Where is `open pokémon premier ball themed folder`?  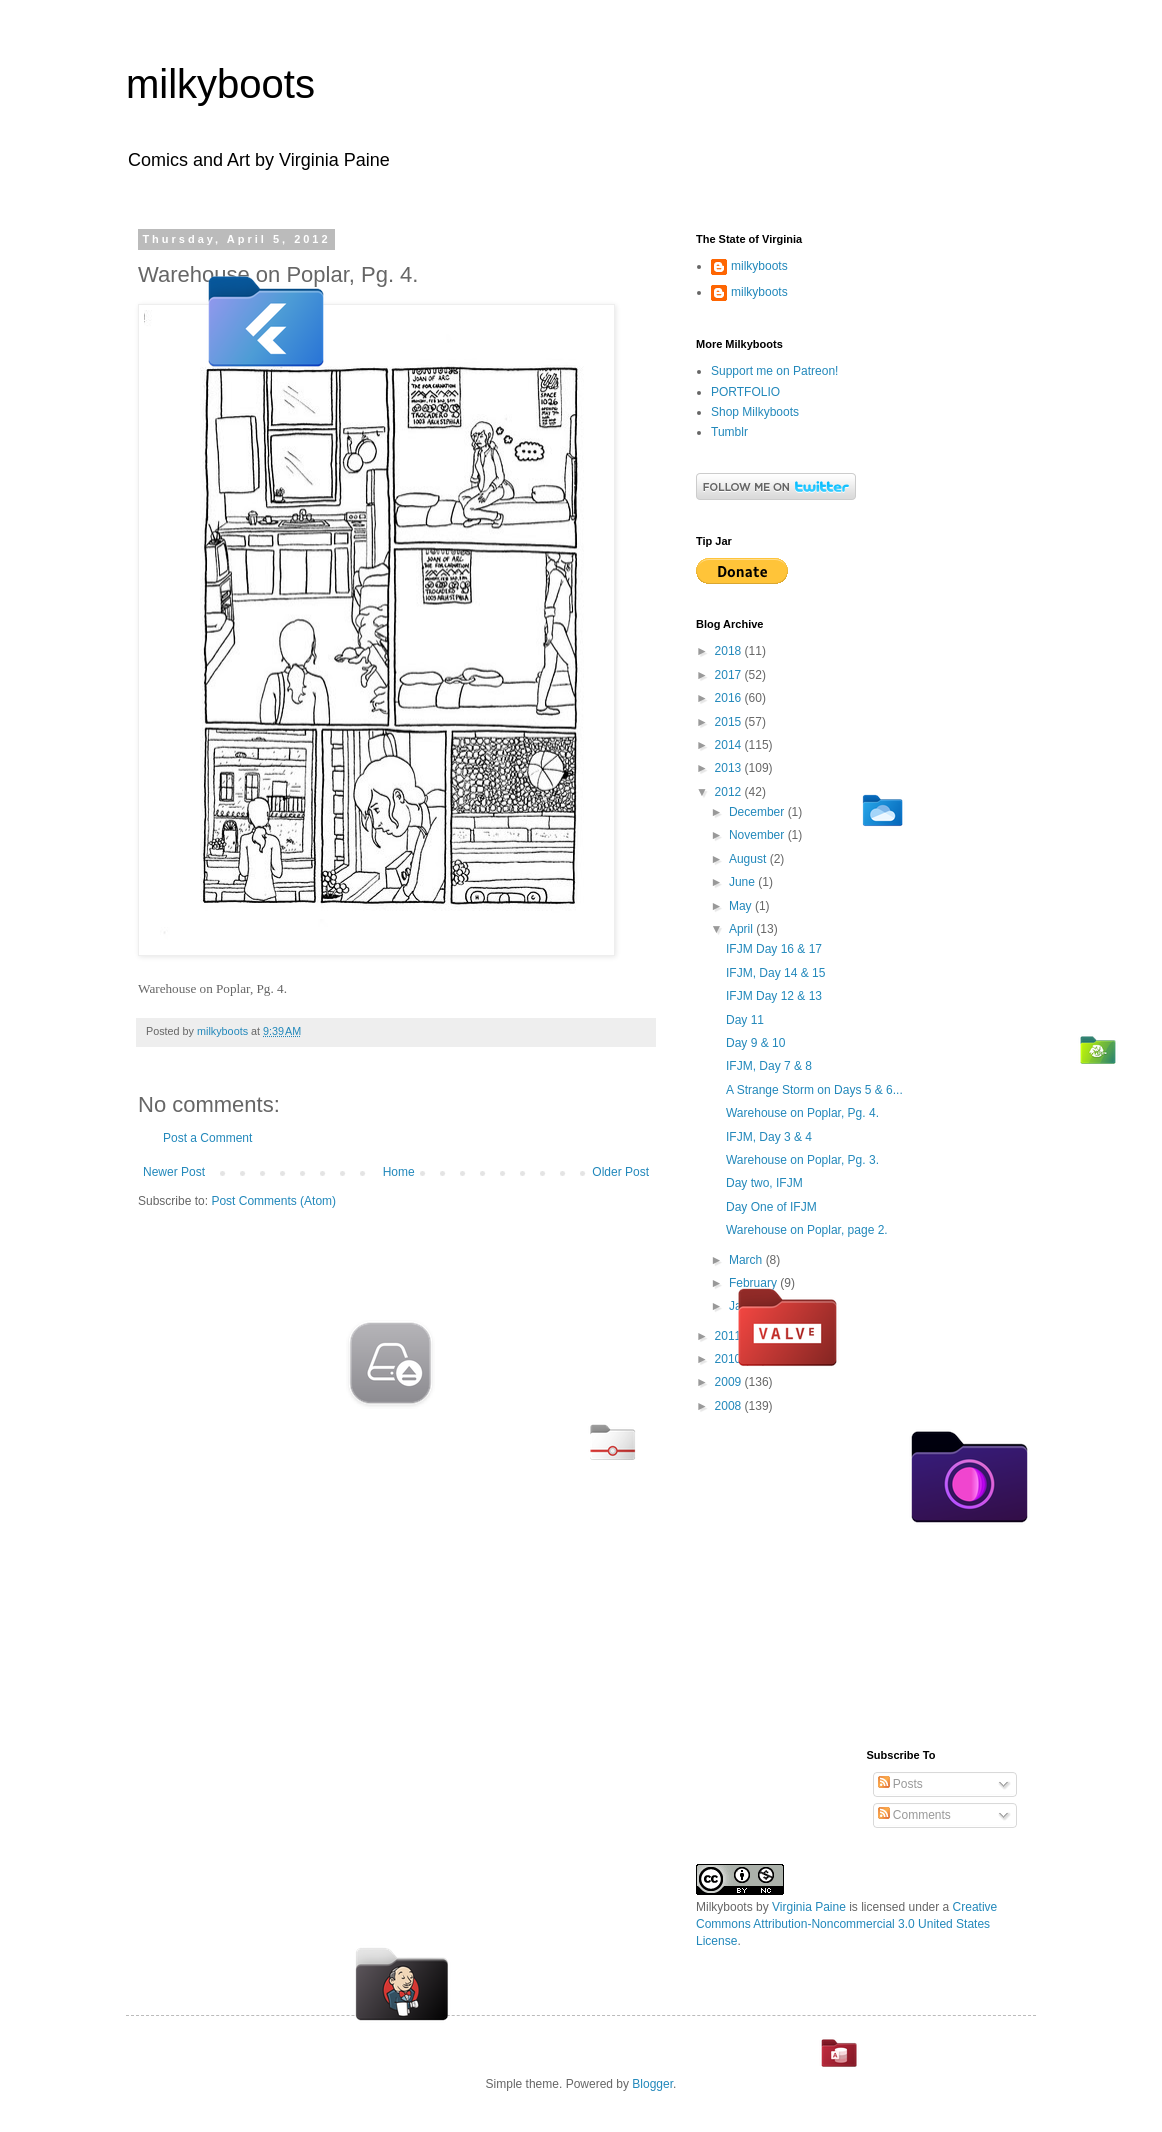 open pokémon premier ball themed folder is located at coordinates (612, 1443).